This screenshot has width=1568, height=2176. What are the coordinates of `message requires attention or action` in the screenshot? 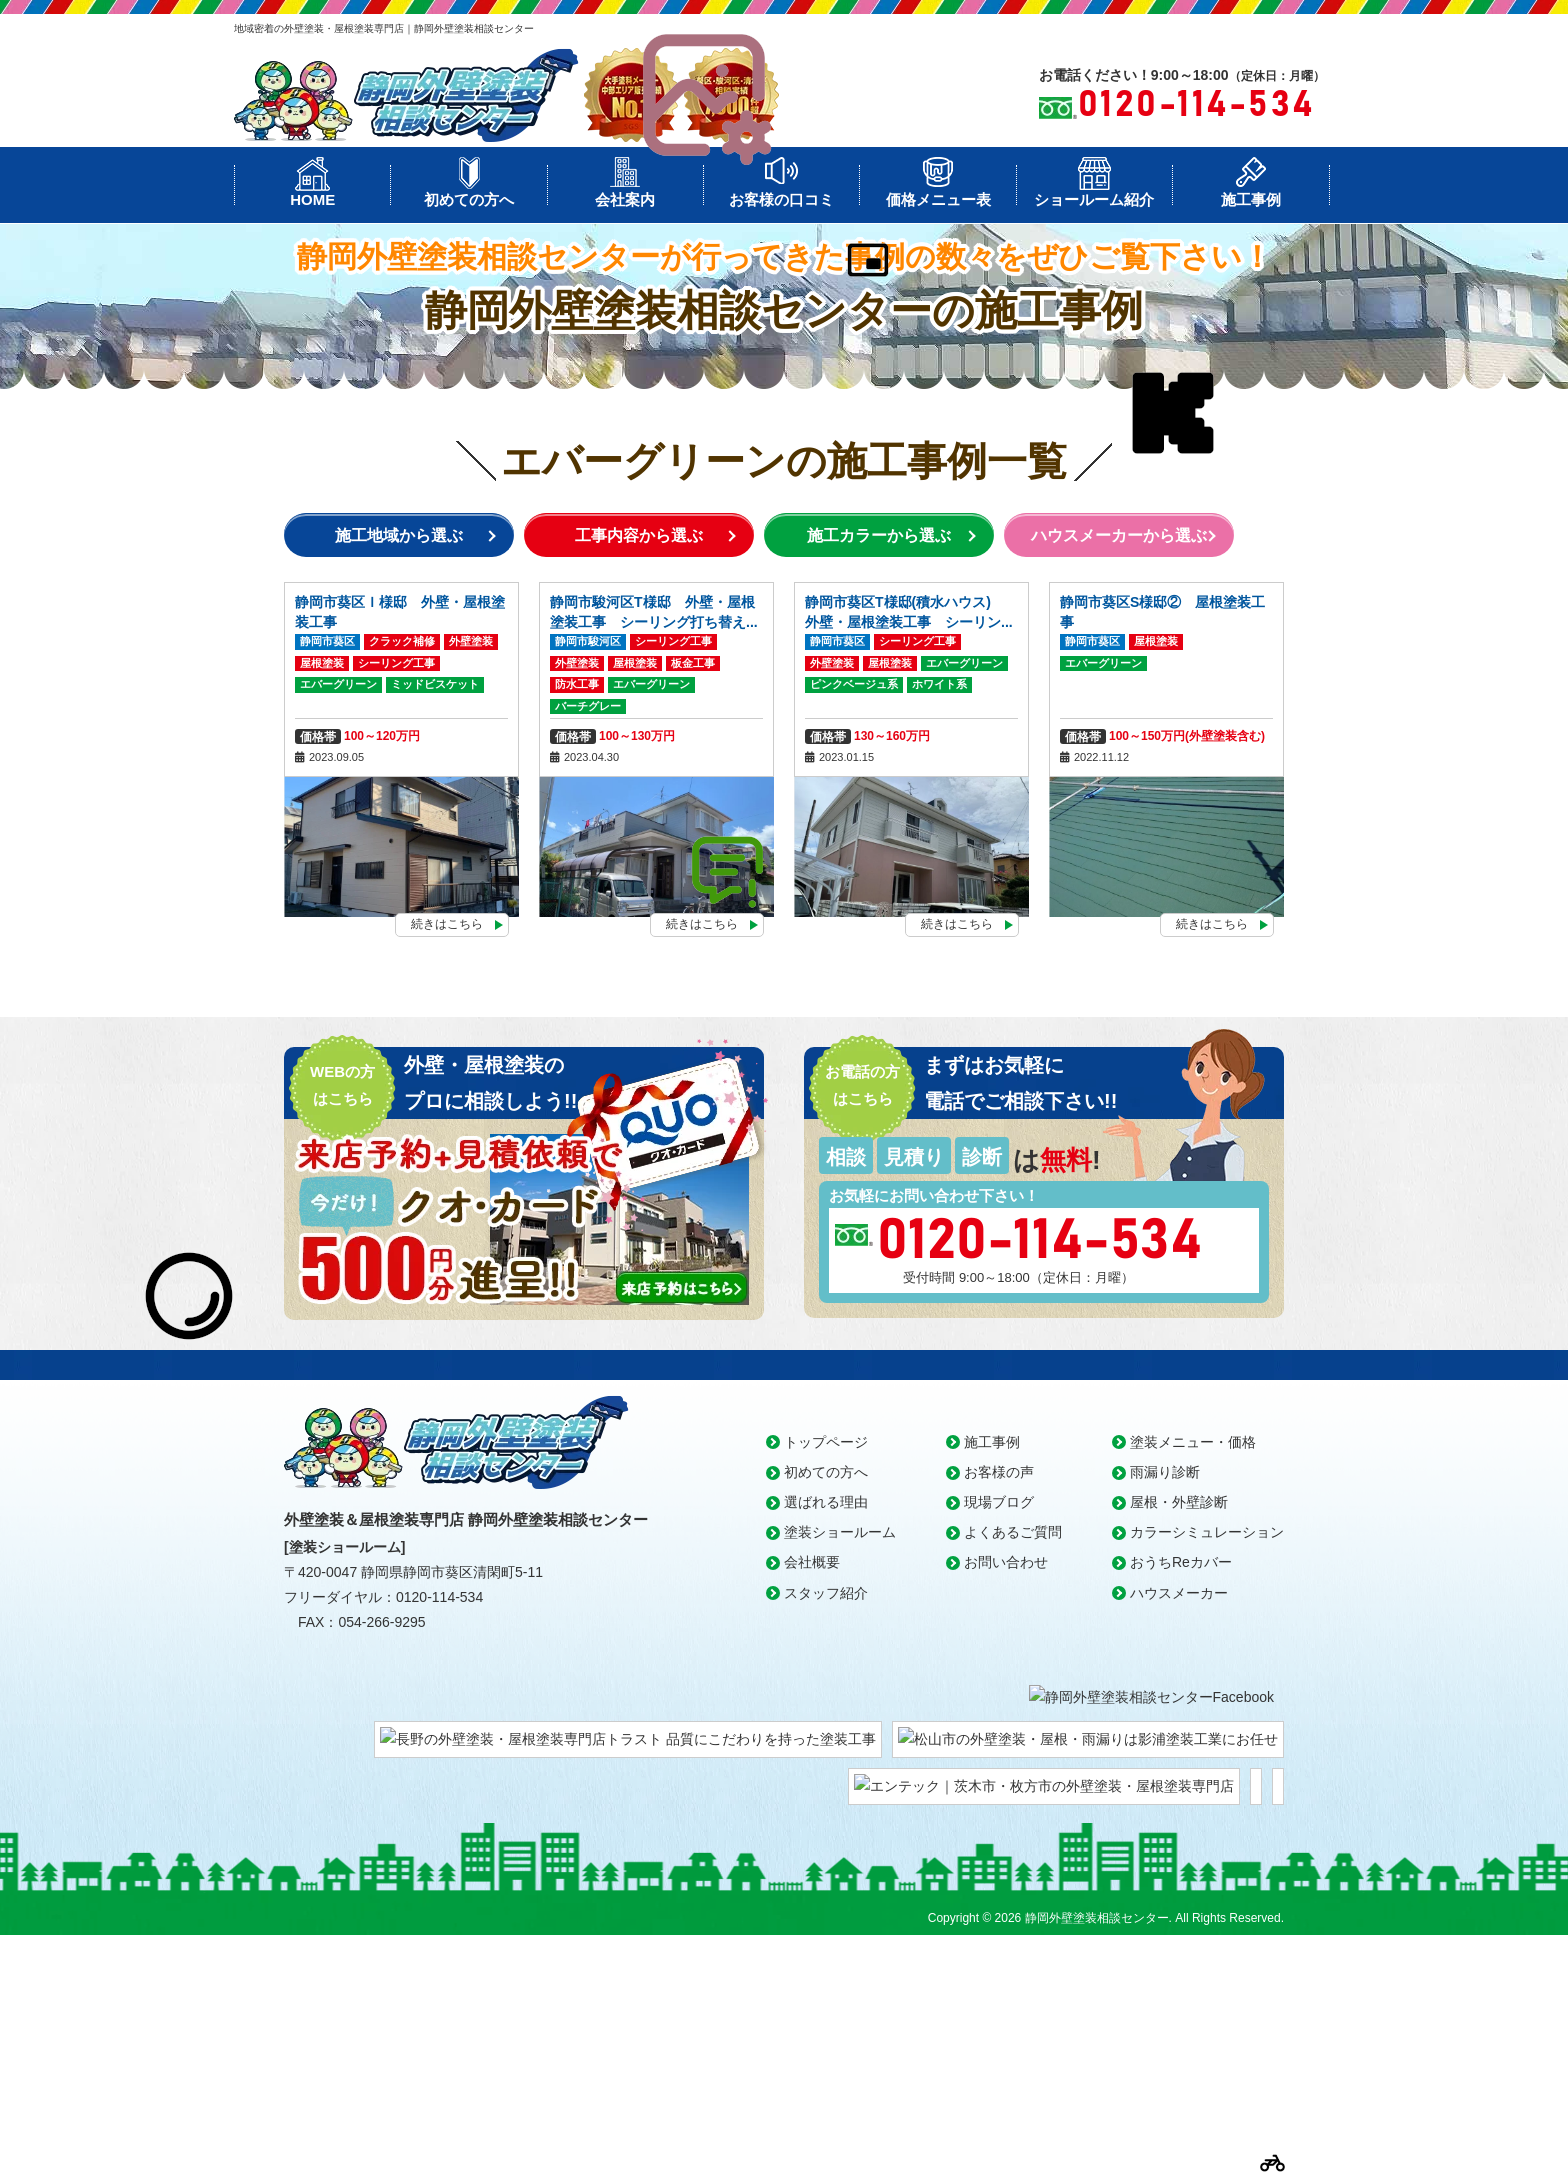 It's located at (727, 868).